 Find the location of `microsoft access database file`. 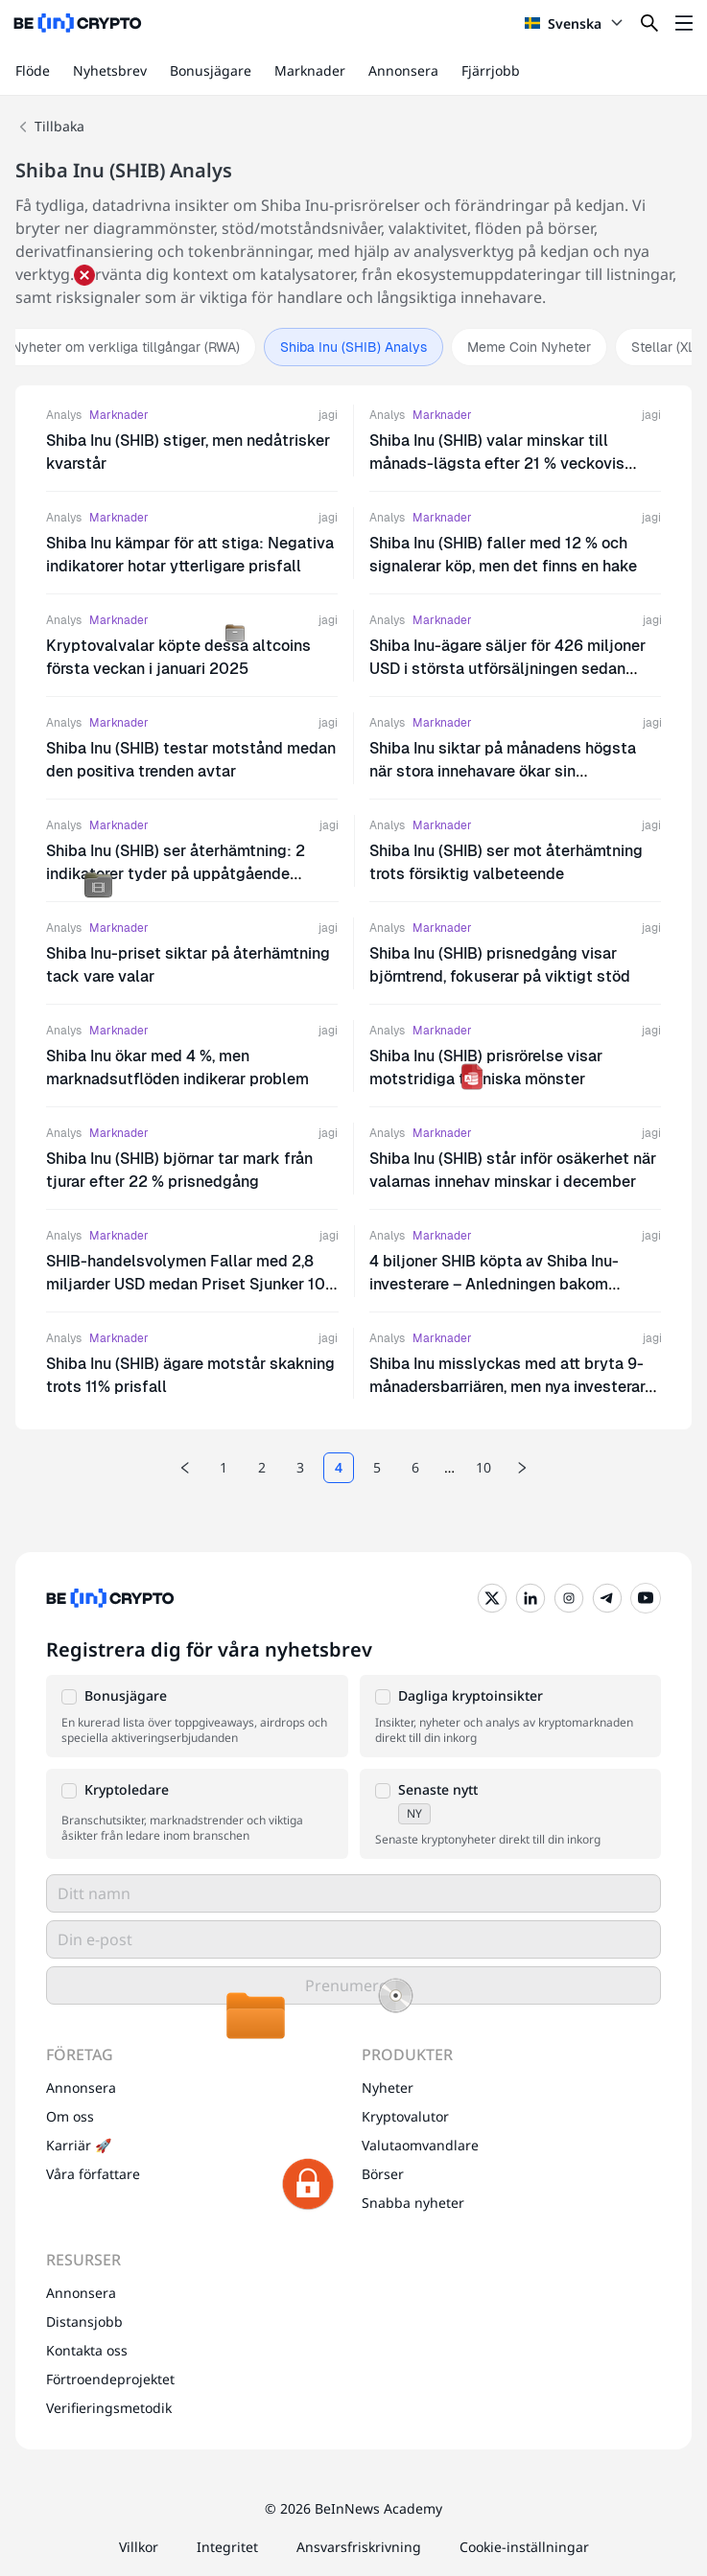

microsoft access database file is located at coordinates (472, 1077).